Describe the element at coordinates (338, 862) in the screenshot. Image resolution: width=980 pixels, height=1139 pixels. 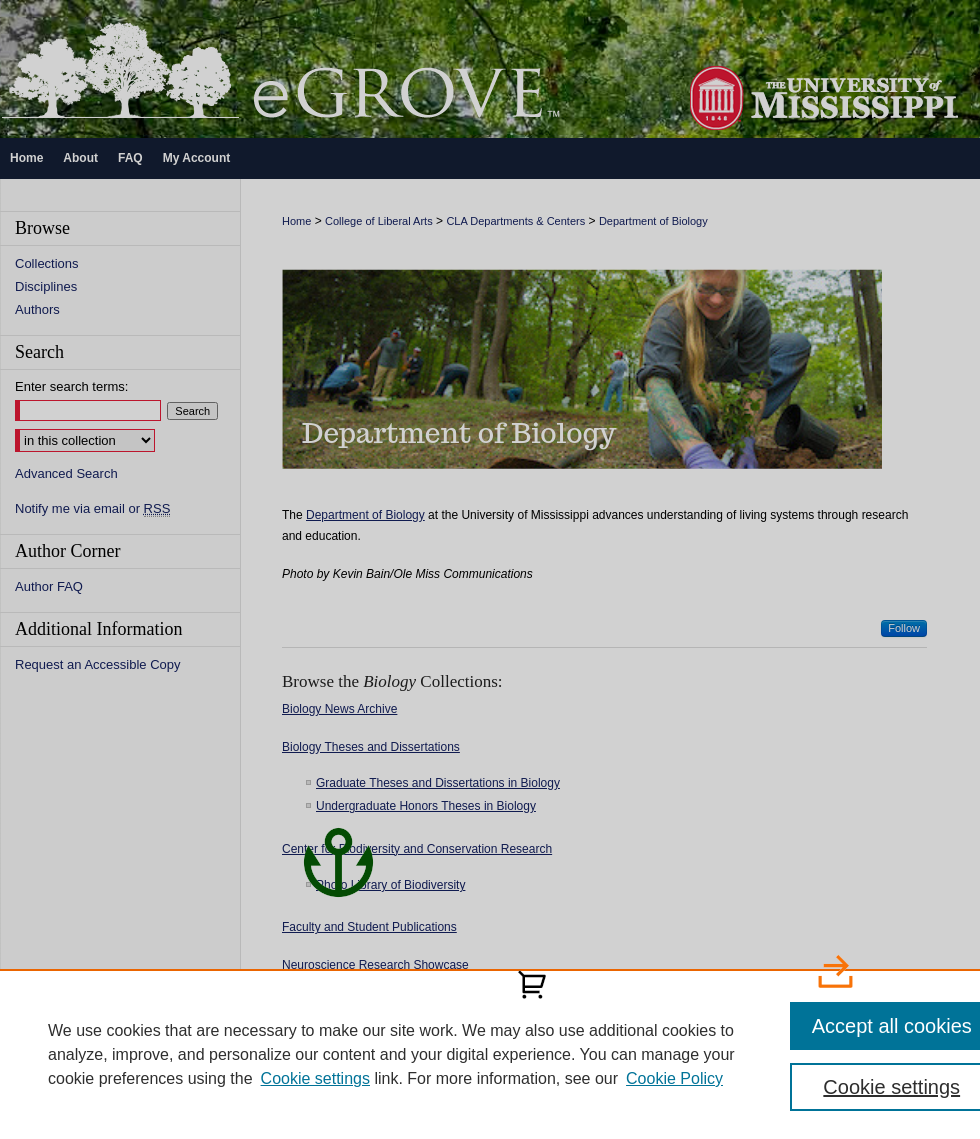
I see `access marina or harbor locations` at that location.